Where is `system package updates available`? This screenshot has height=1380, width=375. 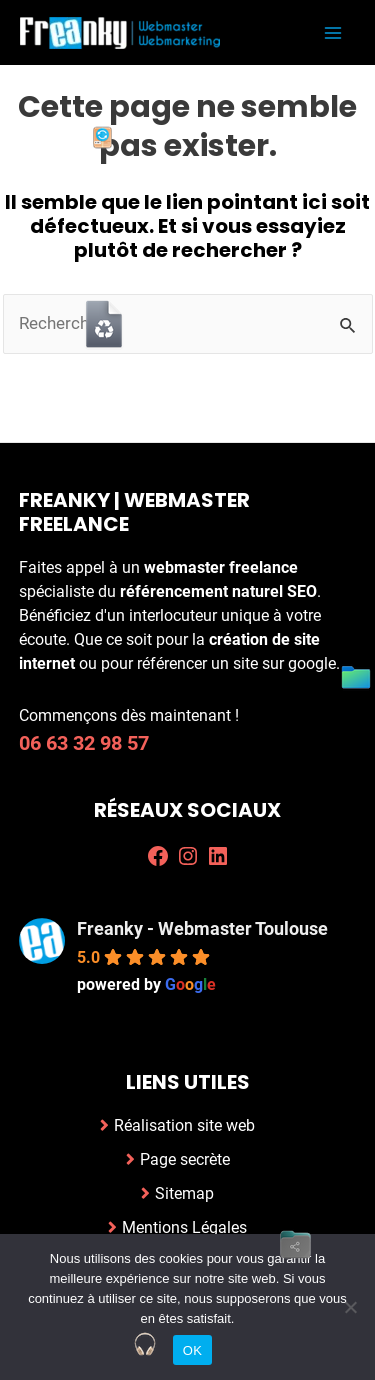 system package updates available is located at coordinates (102, 137).